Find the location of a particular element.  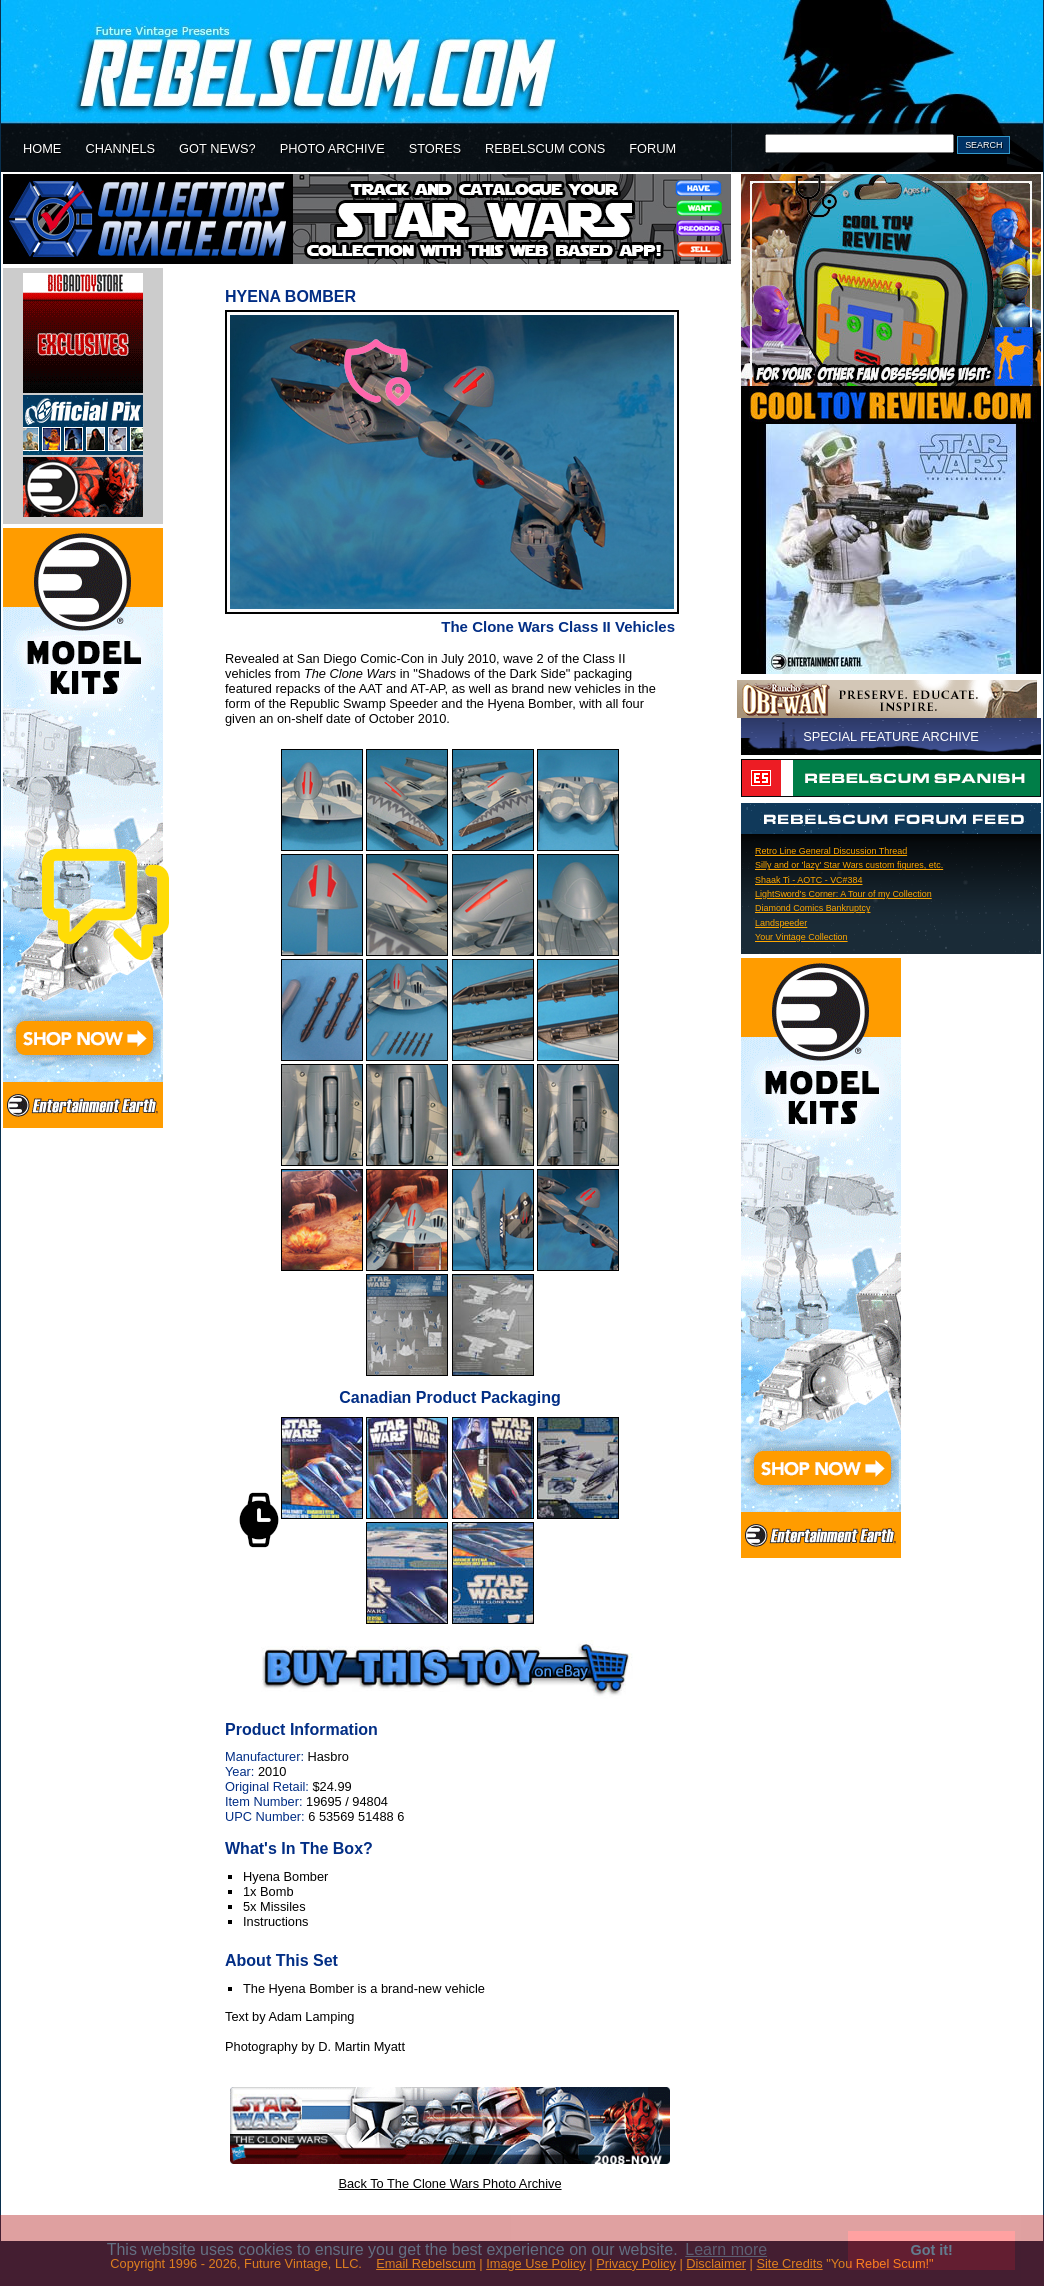

set a secure location or safe zone is located at coordinates (376, 371).